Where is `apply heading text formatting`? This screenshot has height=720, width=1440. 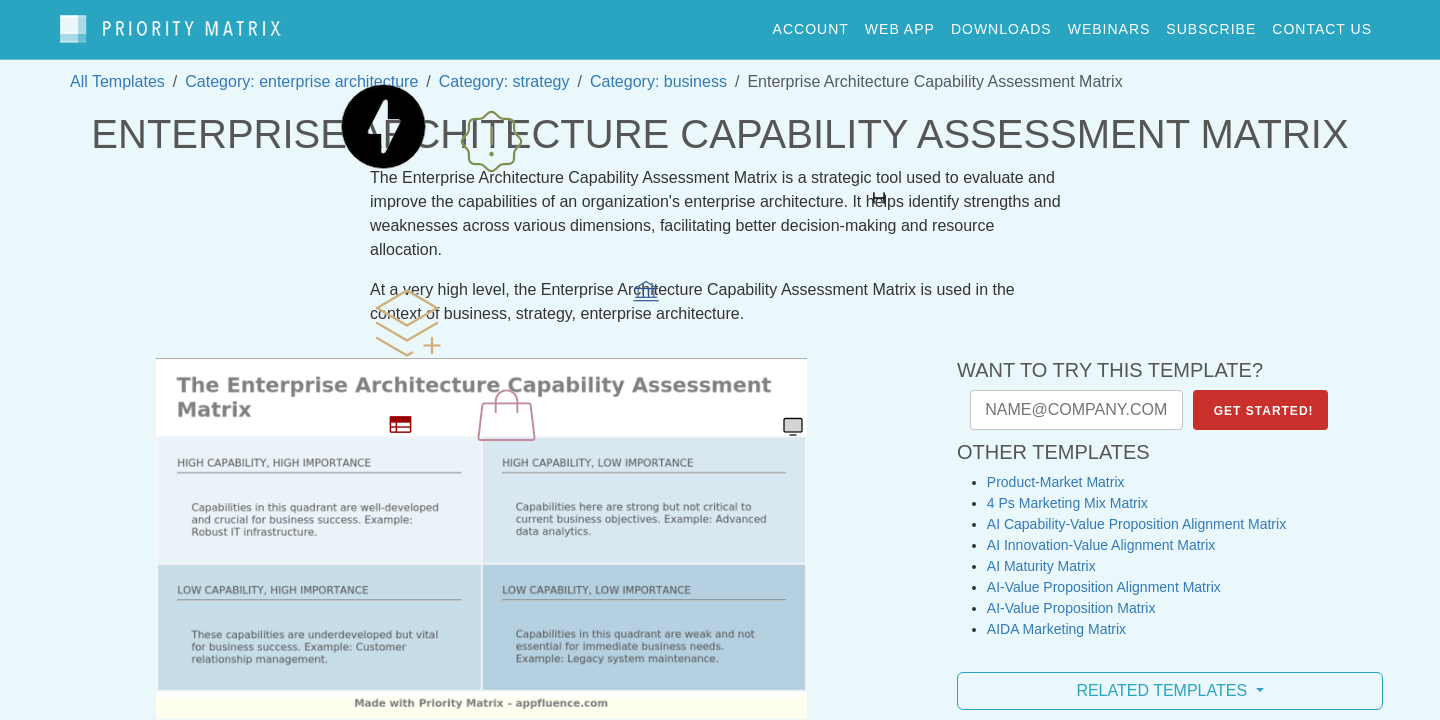 apply heading text formatting is located at coordinates (879, 198).